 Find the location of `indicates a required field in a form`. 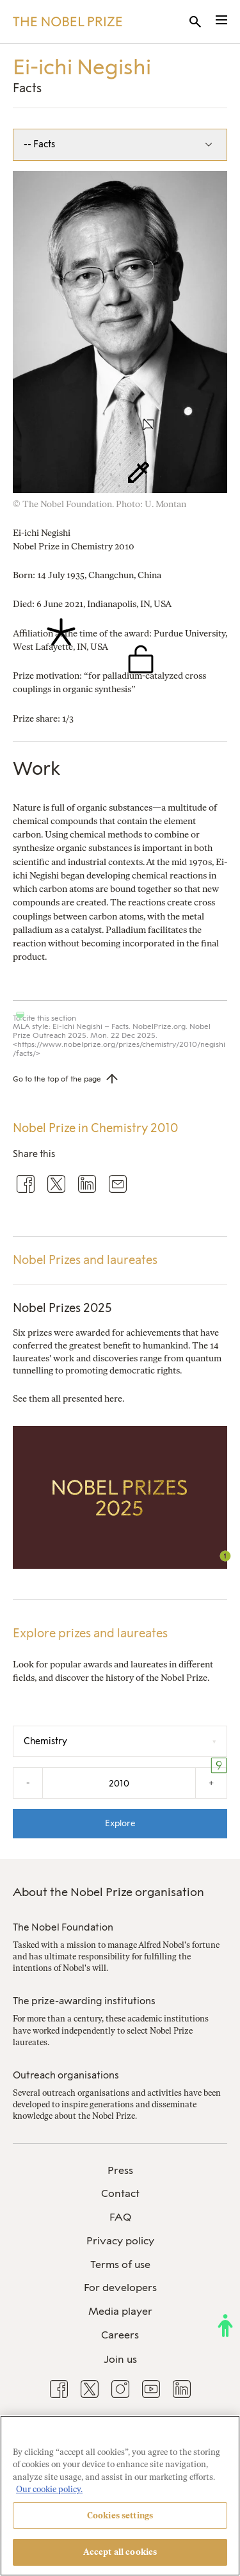

indicates a required field in a form is located at coordinates (61, 632).